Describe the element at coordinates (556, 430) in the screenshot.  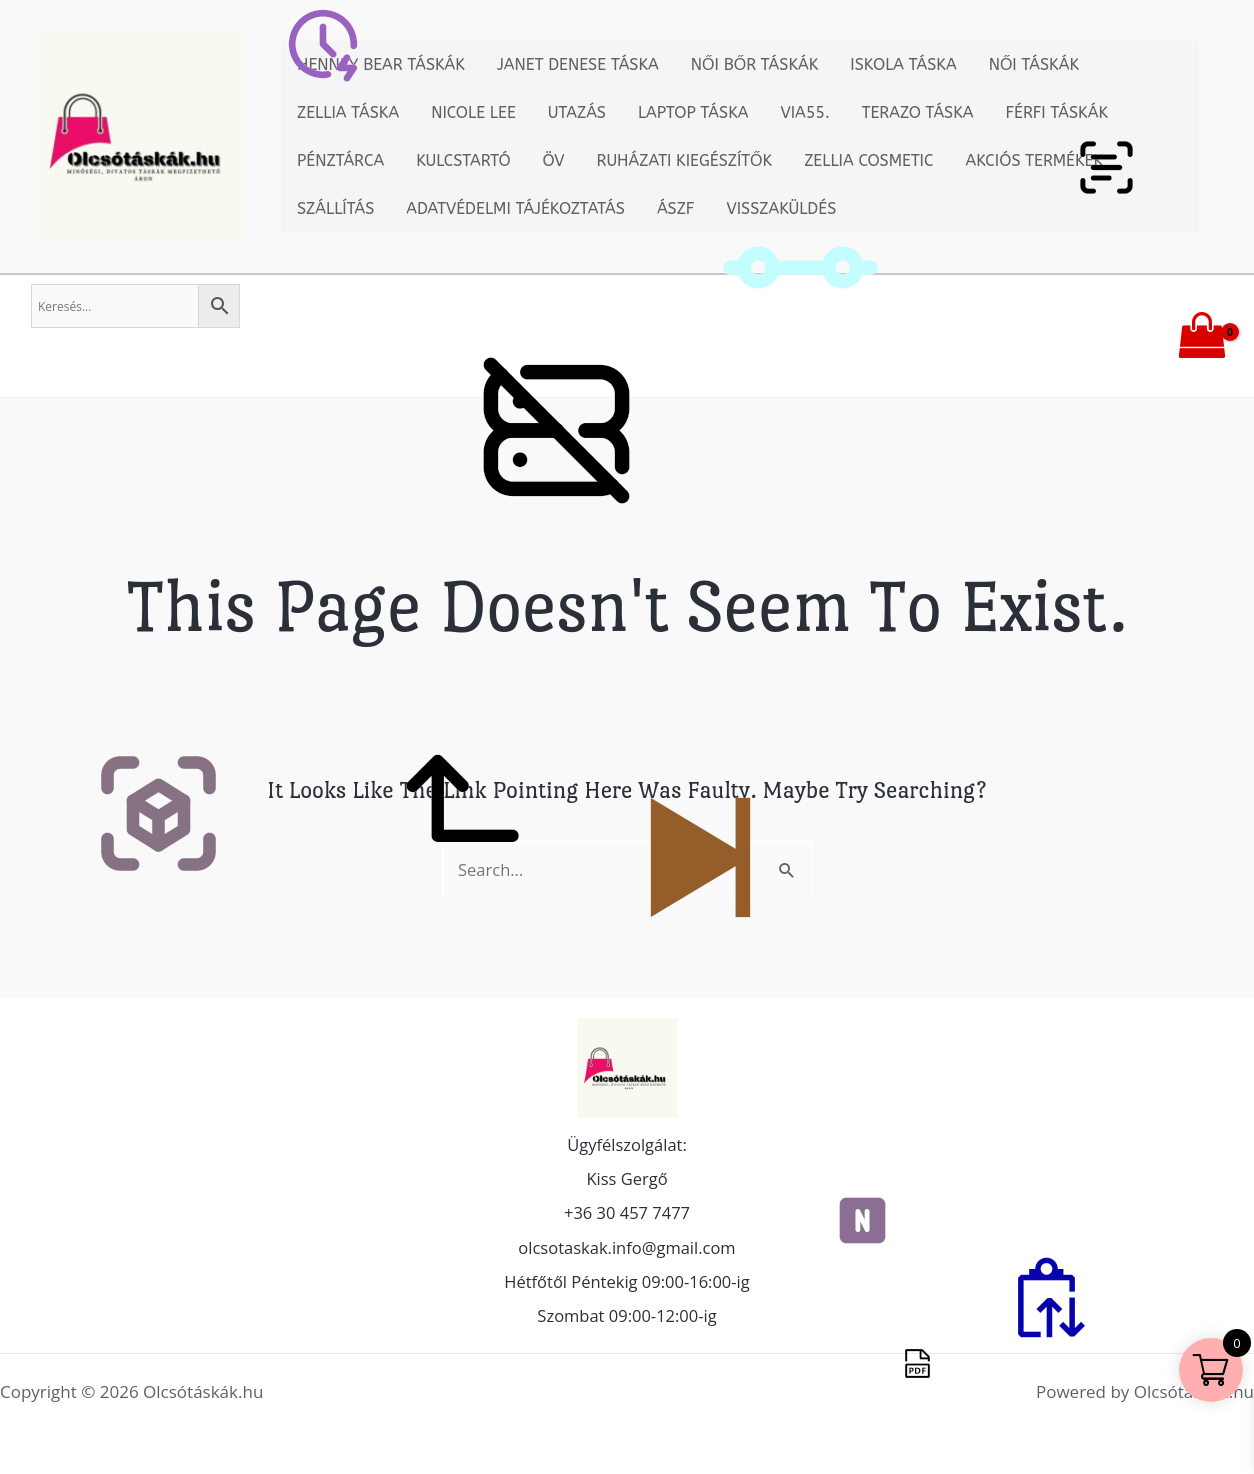
I see `server is offline or unavailable` at that location.